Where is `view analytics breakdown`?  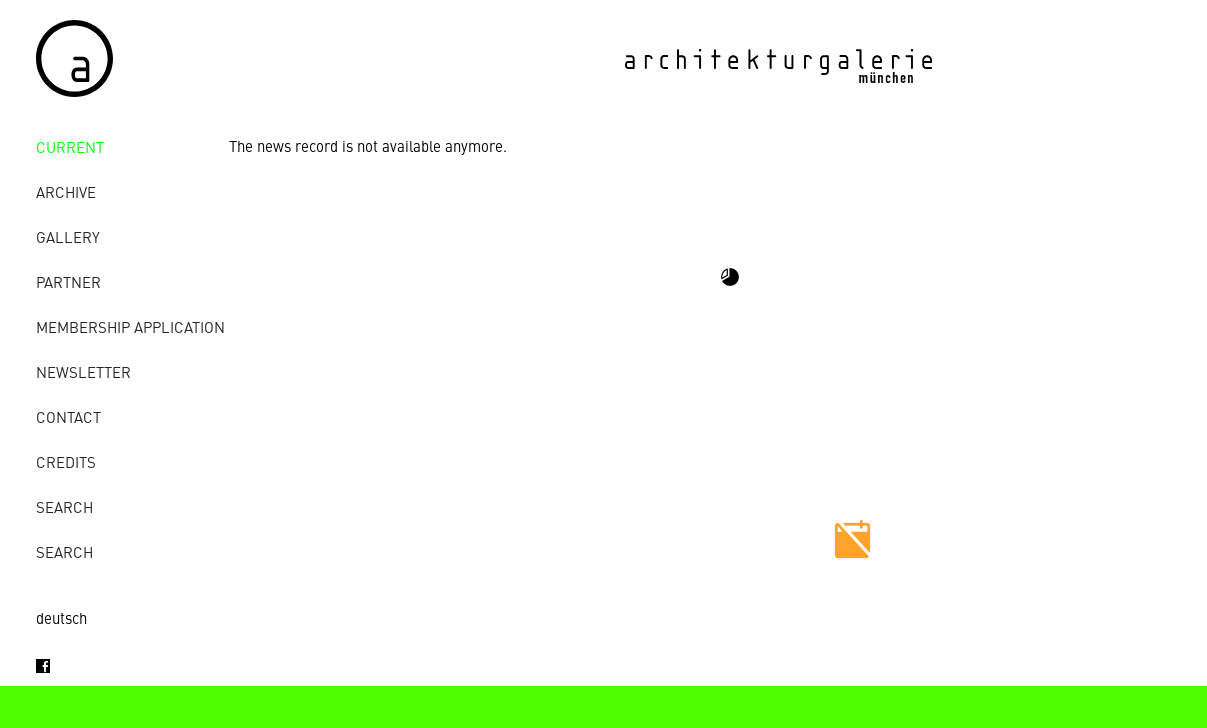
view analytics breakdown is located at coordinates (730, 277).